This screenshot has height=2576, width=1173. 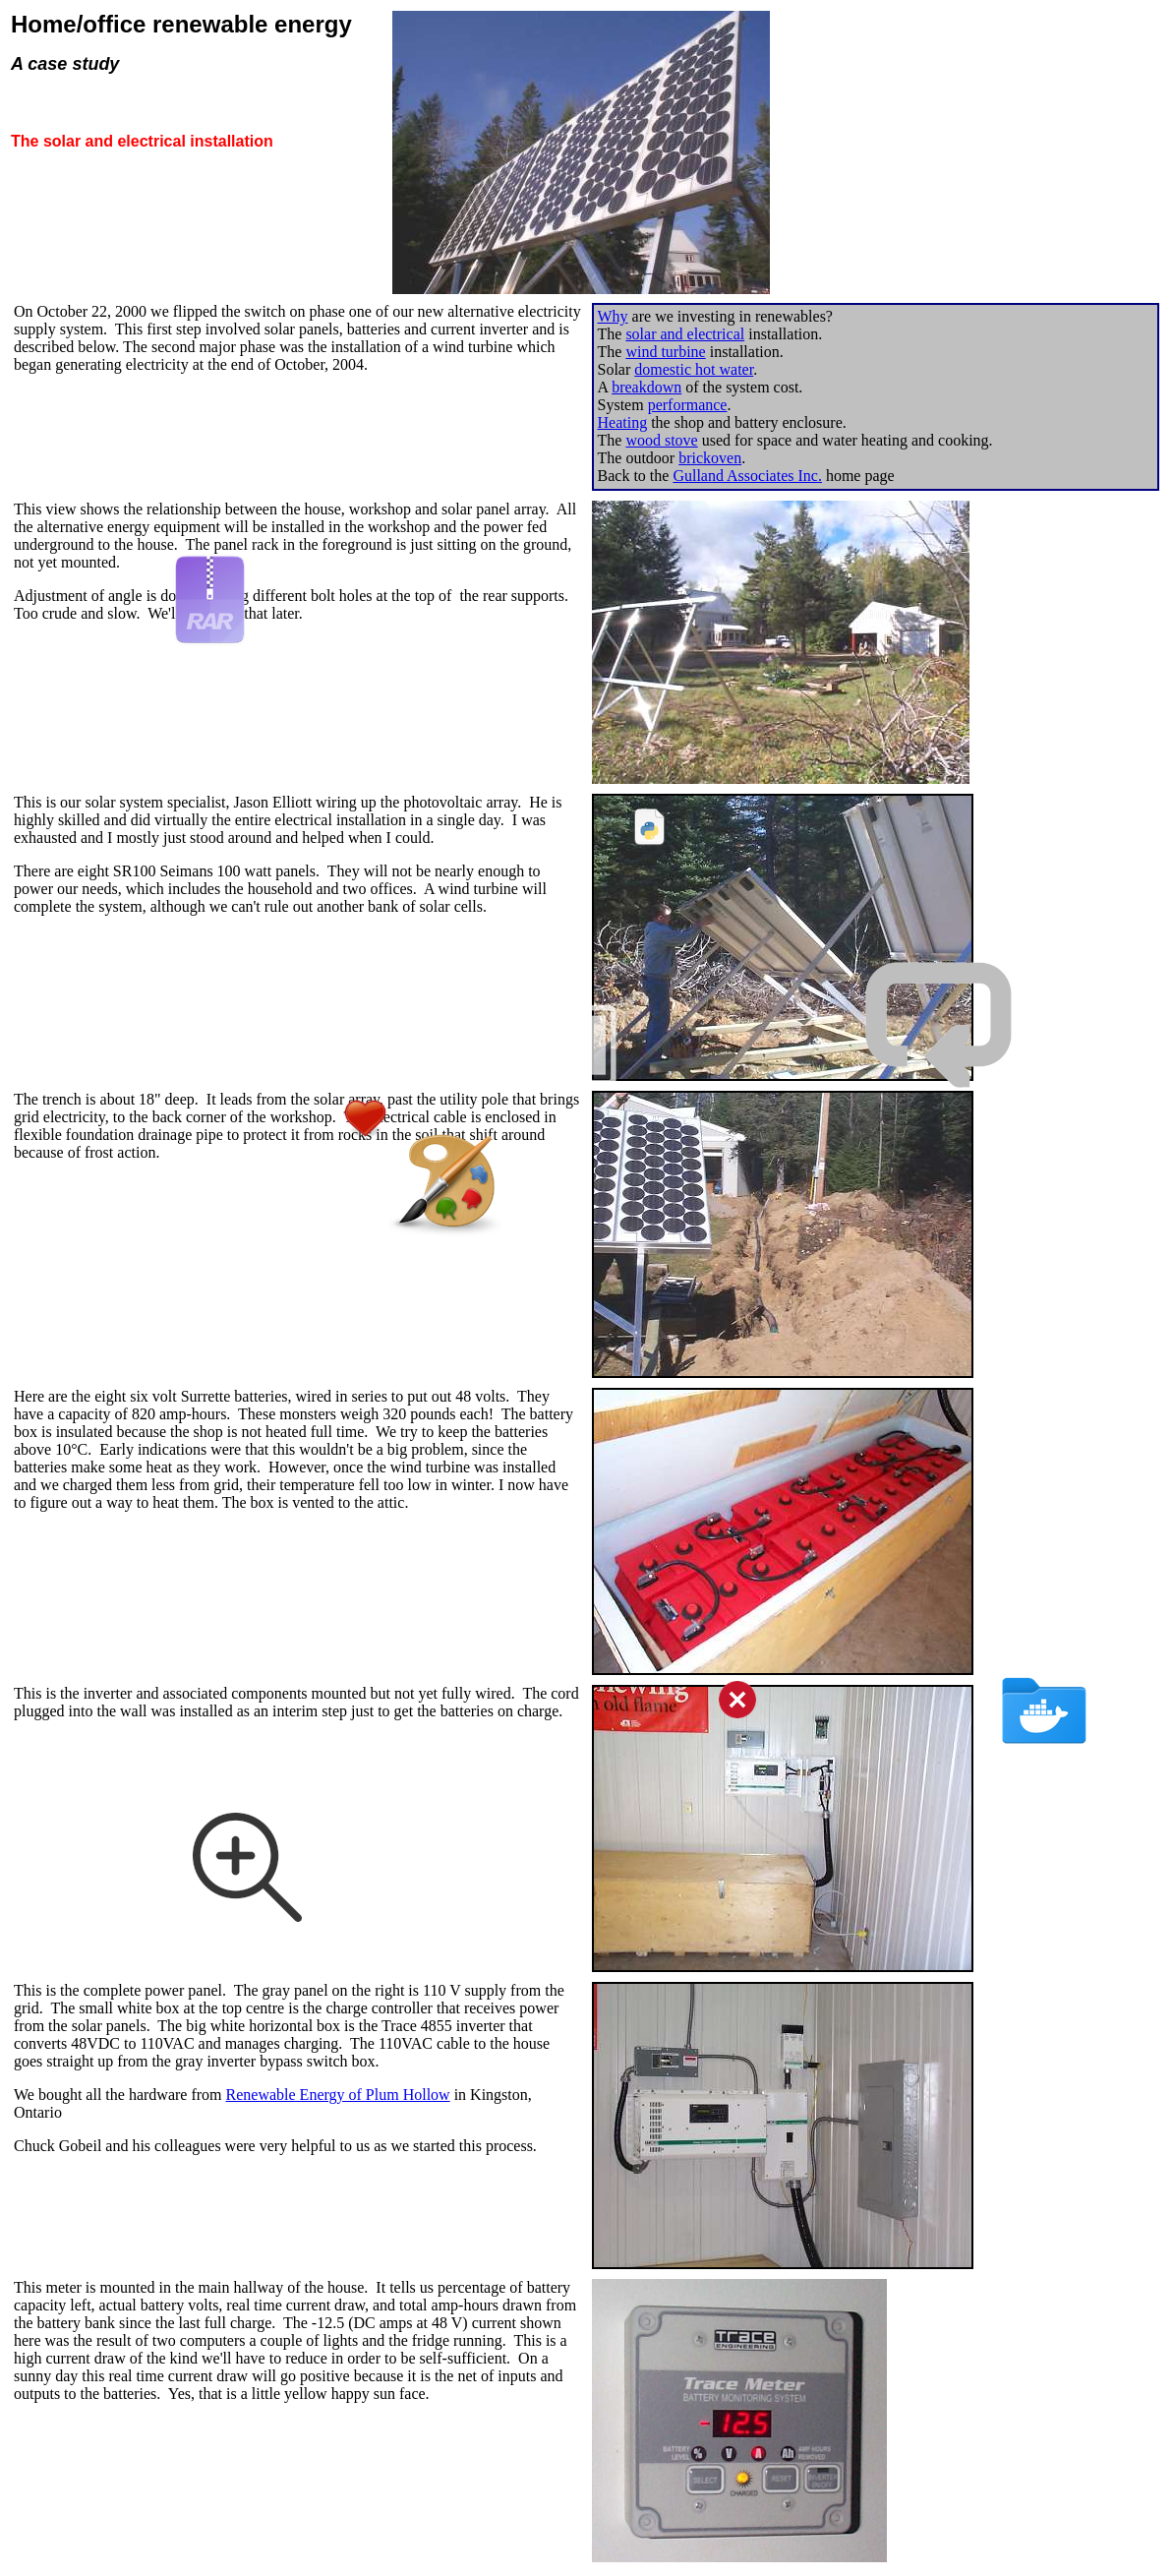 What do you see at coordinates (649, 826) in the screenshot?
I see `a python 3 script or source file` at bounding box center [649, 826].